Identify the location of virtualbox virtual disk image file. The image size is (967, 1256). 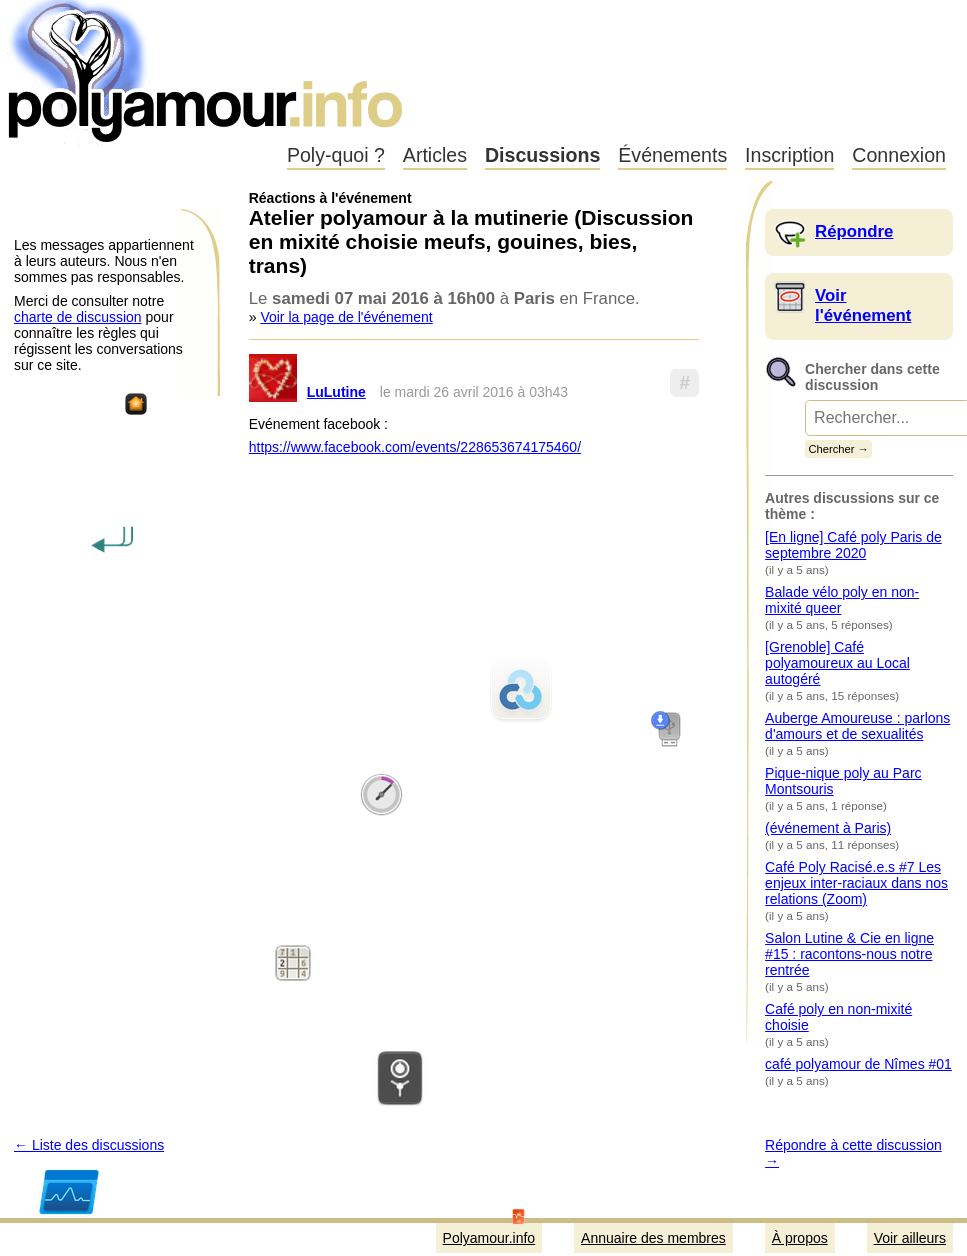
(518, 1216).